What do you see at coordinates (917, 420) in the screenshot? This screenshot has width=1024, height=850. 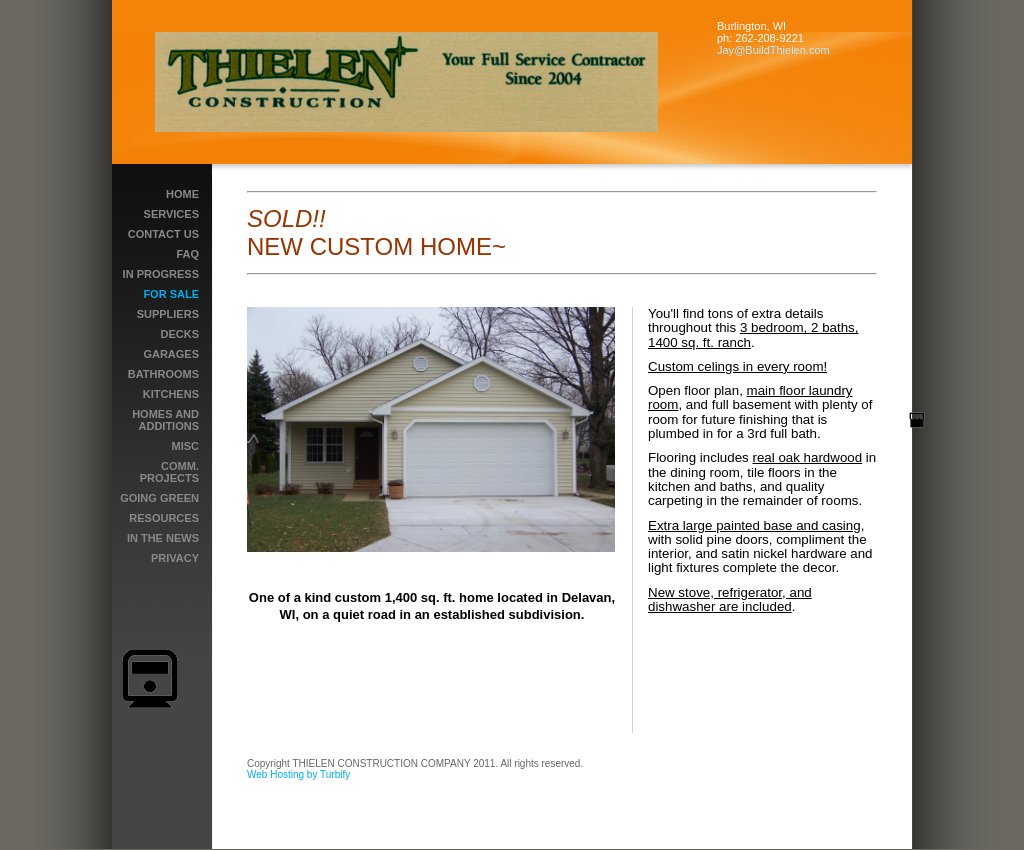 I see `access the online store or marketplace` at bounding box center [917, 420].